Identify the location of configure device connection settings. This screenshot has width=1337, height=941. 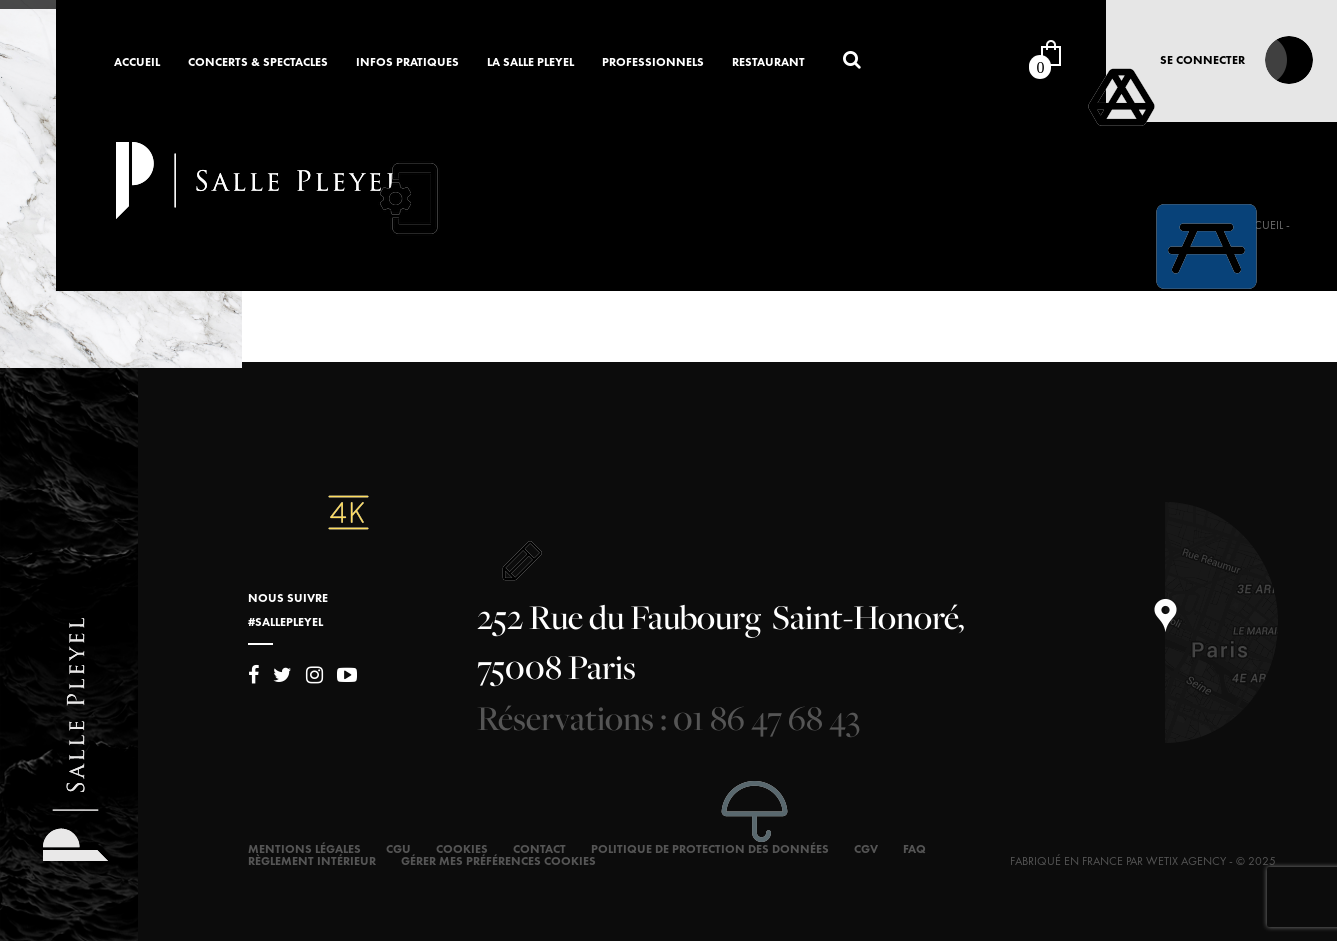
(408, 198).